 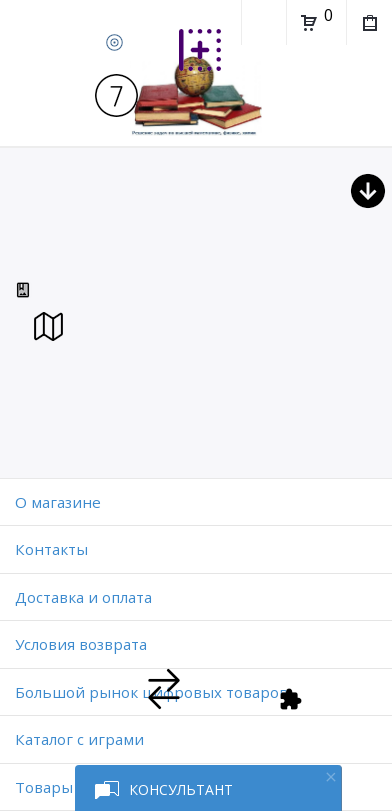 What do you see at coordinates (23, 290) in the screenshot?
I see `access your photo album` at bounding box center [23, 290].